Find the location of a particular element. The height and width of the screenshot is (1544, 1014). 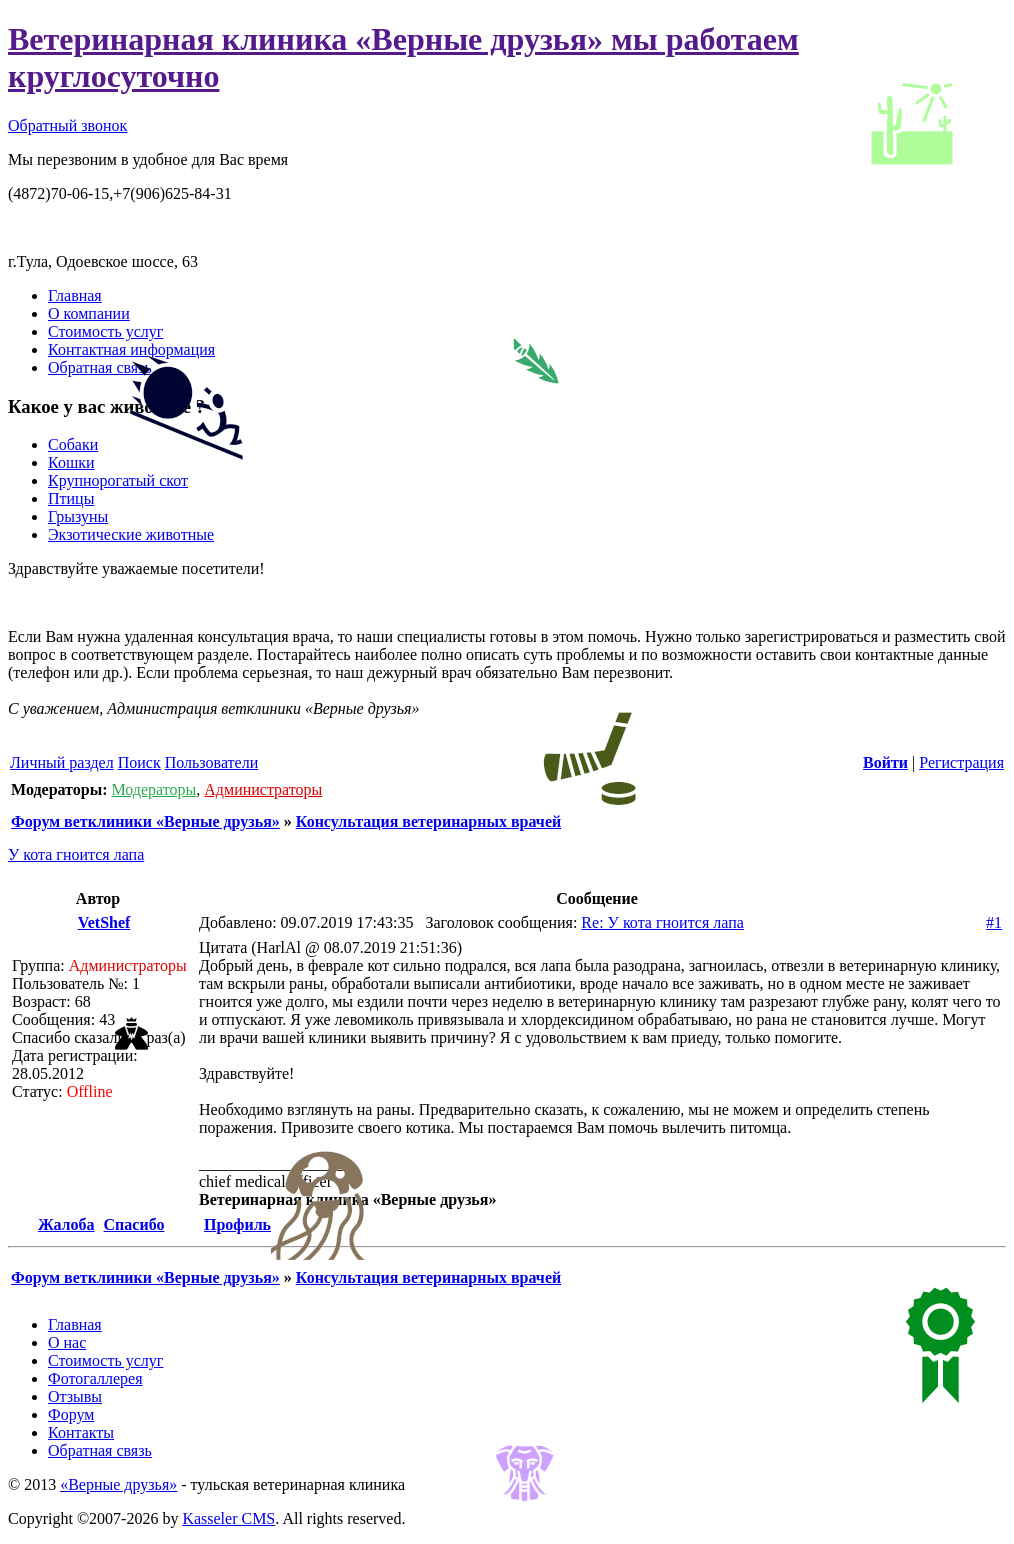

select the king piece in a board game is located at coordinates (131, 1034).